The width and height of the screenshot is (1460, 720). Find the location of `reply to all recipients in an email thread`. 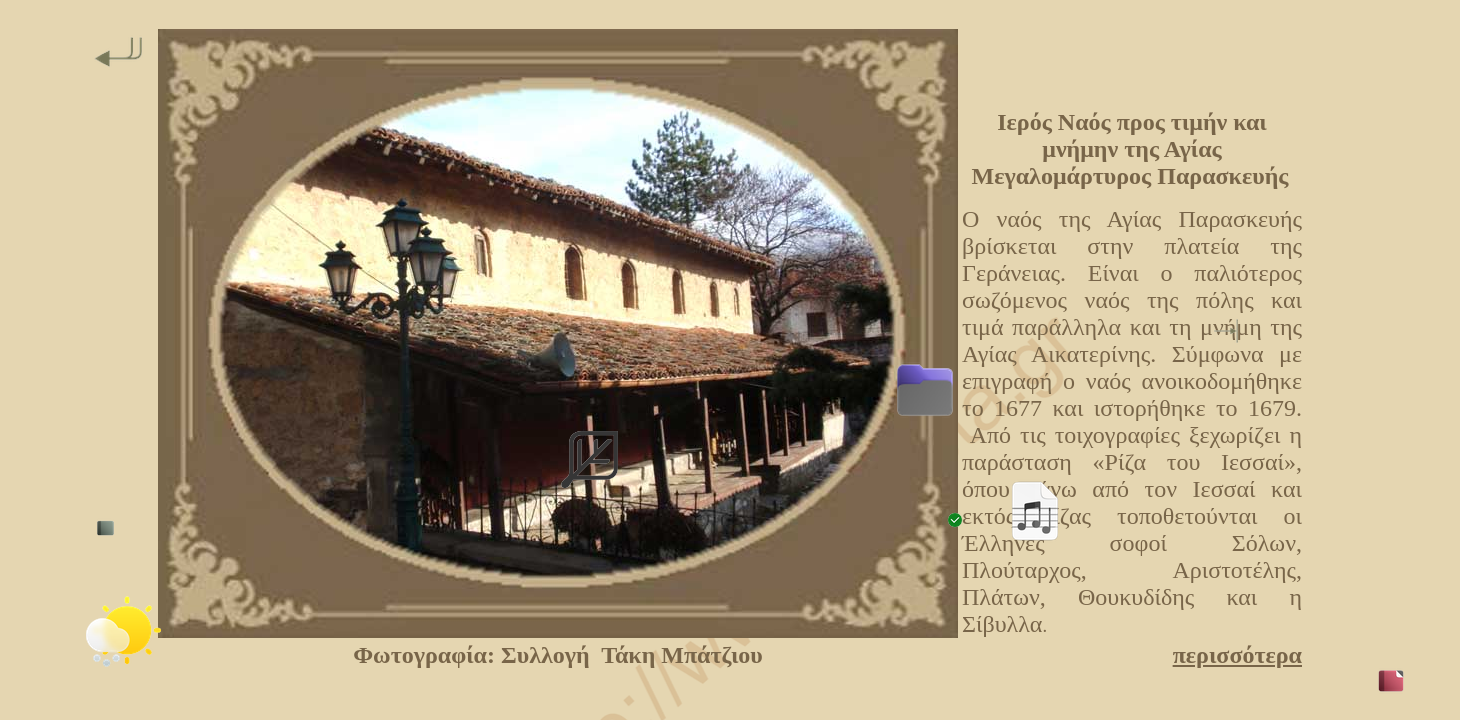

reply to all recipients in an email thread is located at coordinates (117, 48).